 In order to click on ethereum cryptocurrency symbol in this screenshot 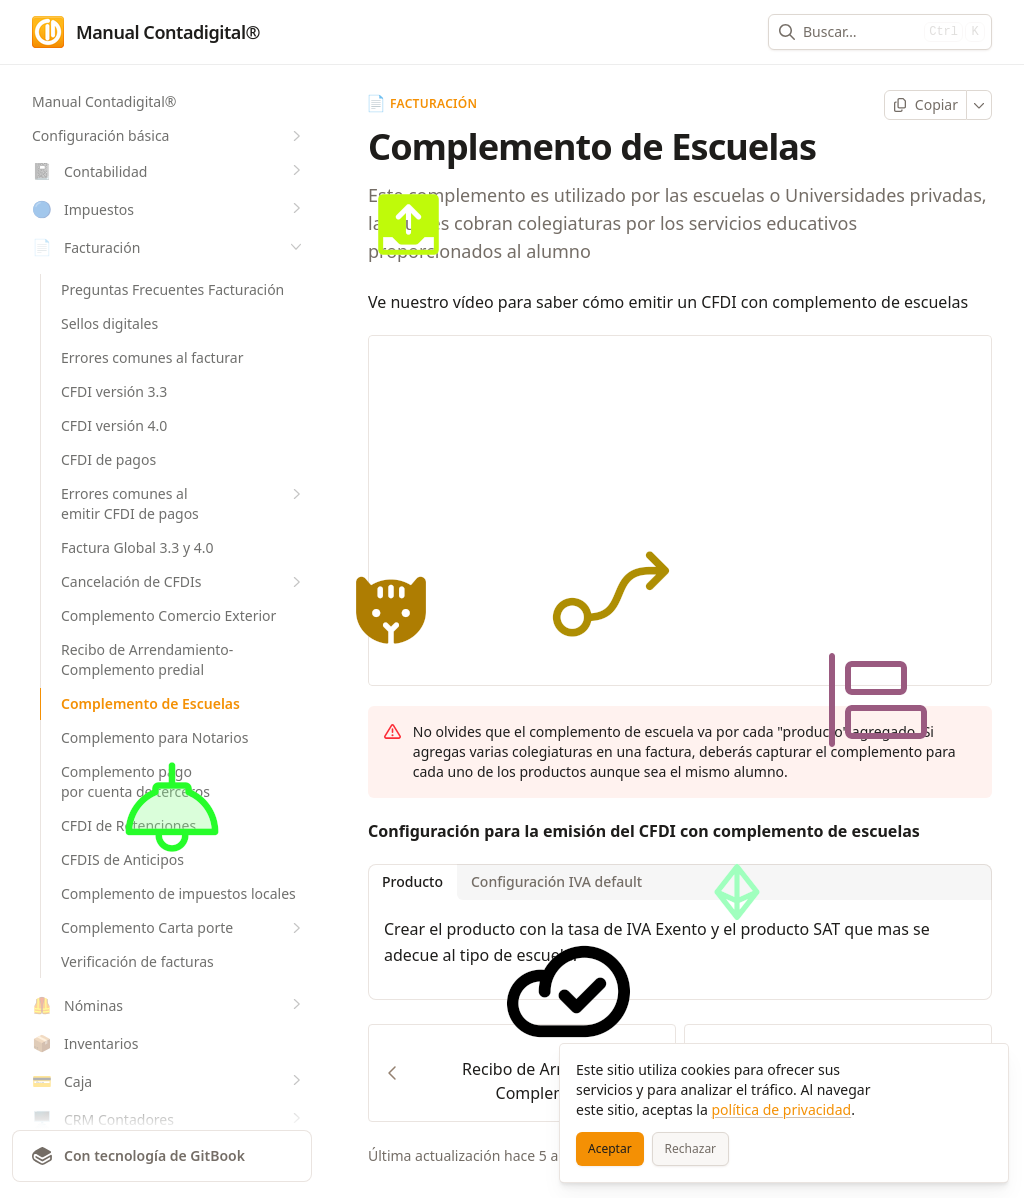, I will do `click(737, 892)`.